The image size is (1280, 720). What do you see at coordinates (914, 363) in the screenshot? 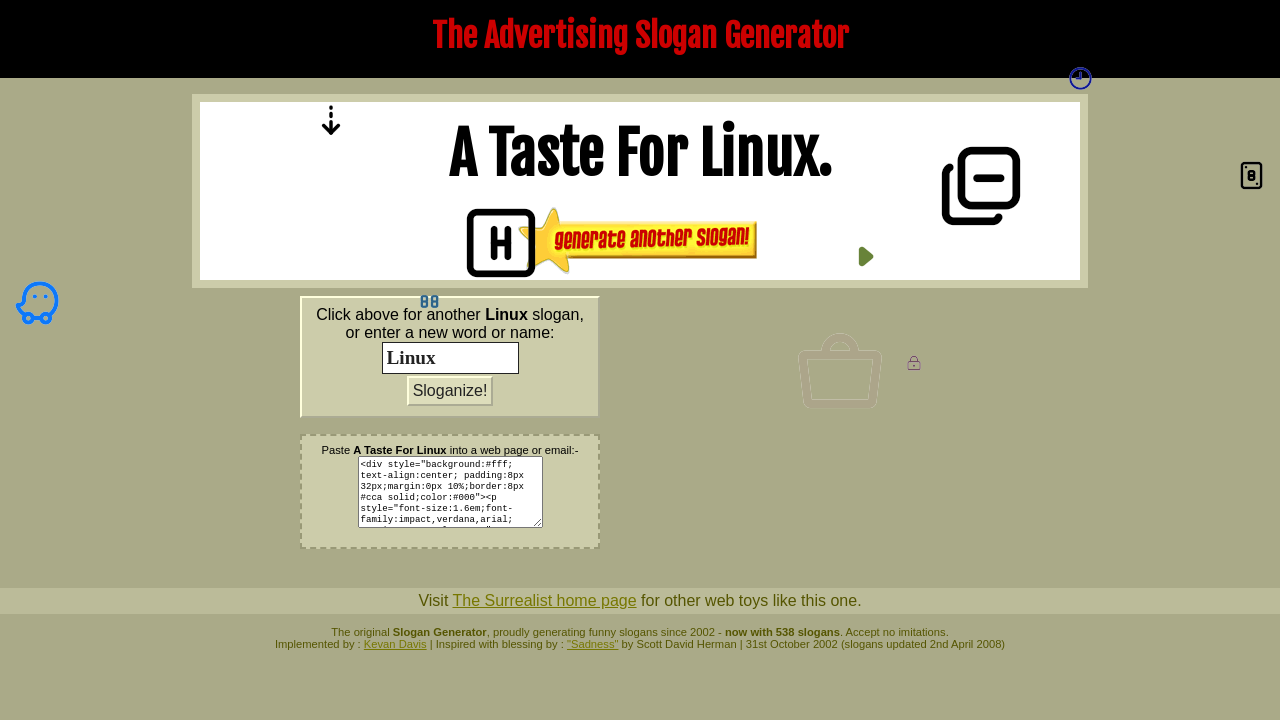
I see `indicates a locked or secured item` at bounding box center [914, 363].